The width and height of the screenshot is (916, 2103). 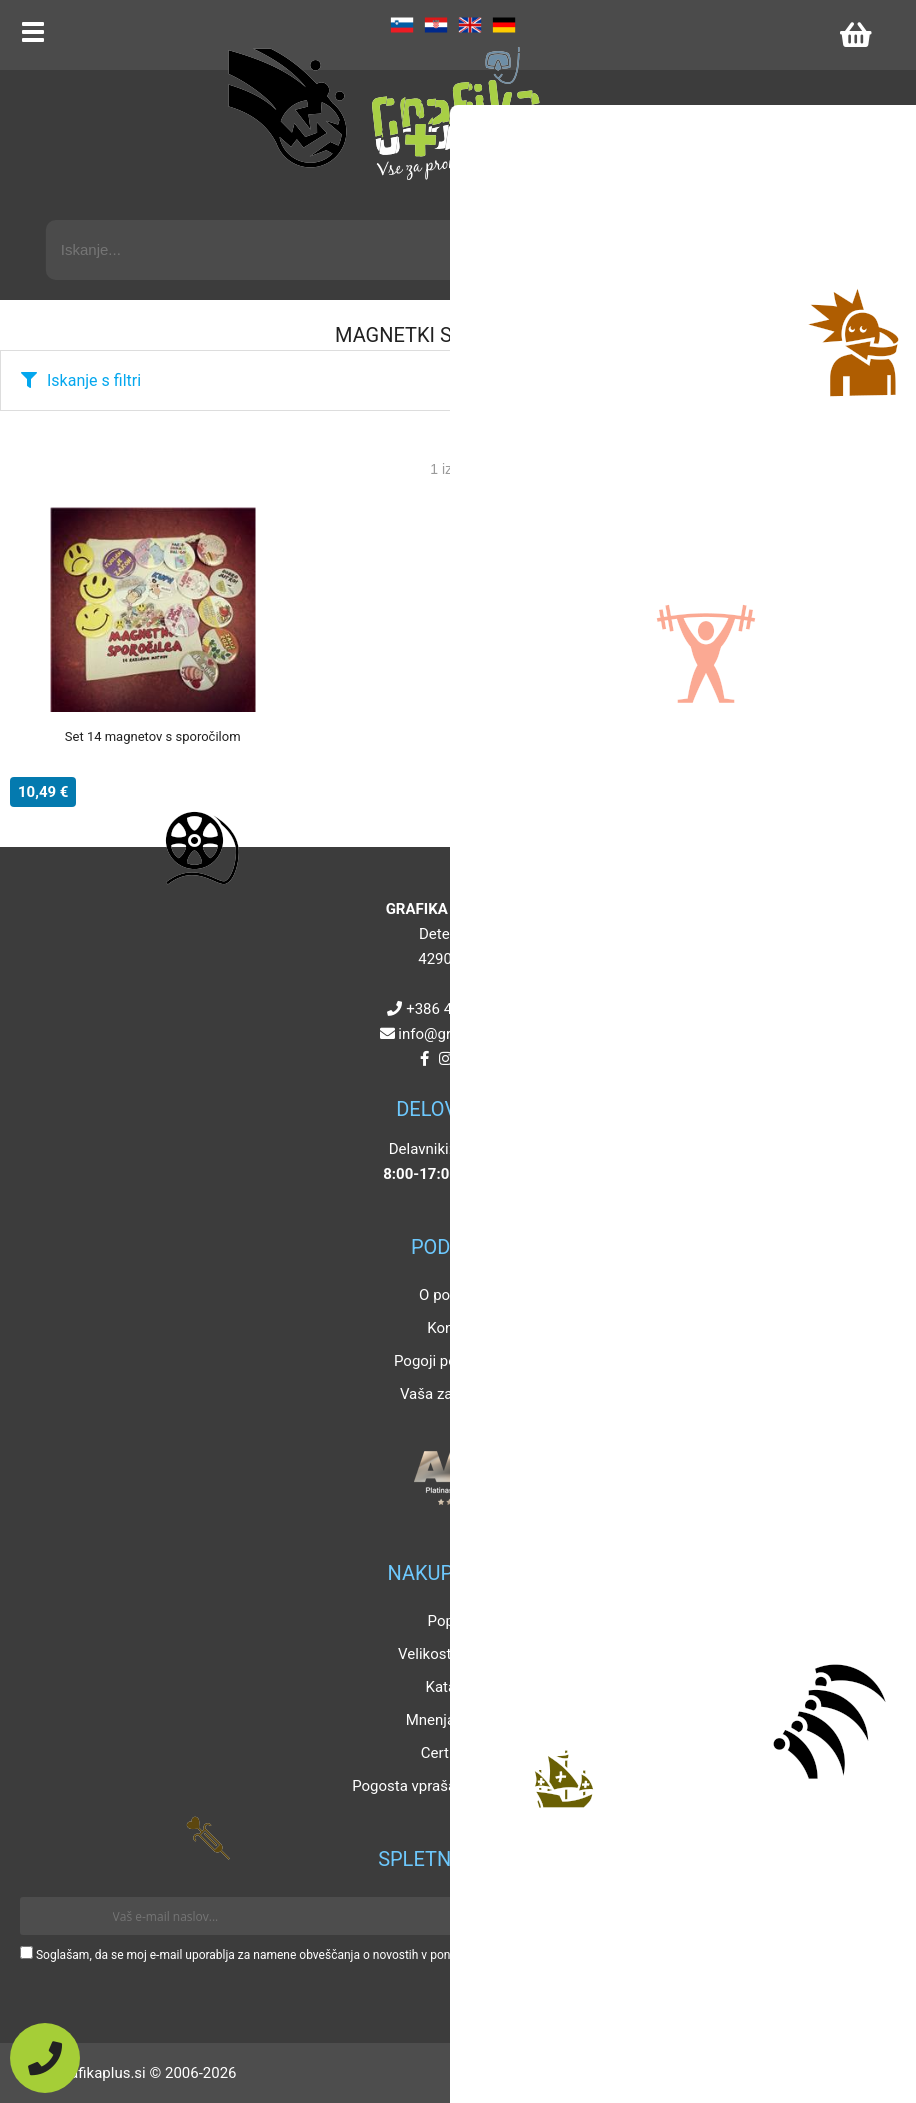 What do you see at coordinates (706, 654) in the screenshot?
I see `access workout or exercise tracking` at bounding box center [706, 654].